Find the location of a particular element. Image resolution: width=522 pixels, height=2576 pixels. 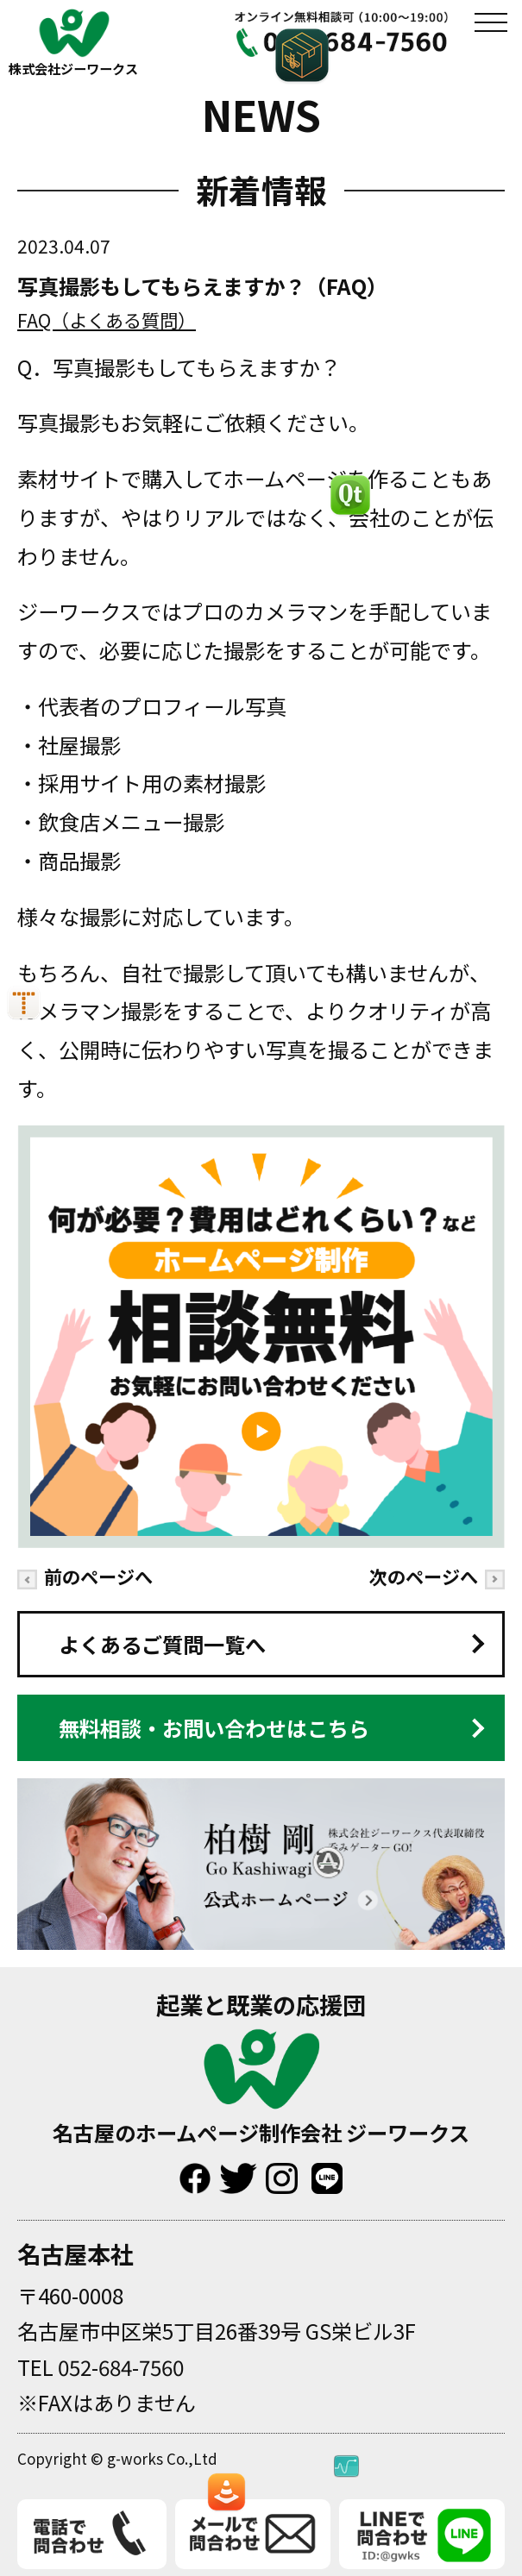

open VLC media player is located at coordinates (226, 2491).